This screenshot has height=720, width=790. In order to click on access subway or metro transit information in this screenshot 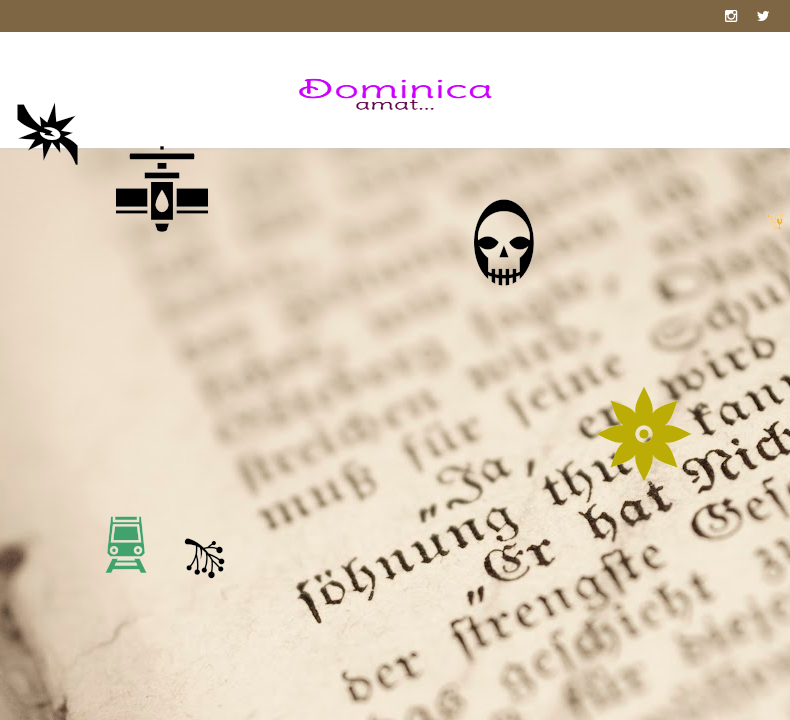, I will do `click(126, 544)`.